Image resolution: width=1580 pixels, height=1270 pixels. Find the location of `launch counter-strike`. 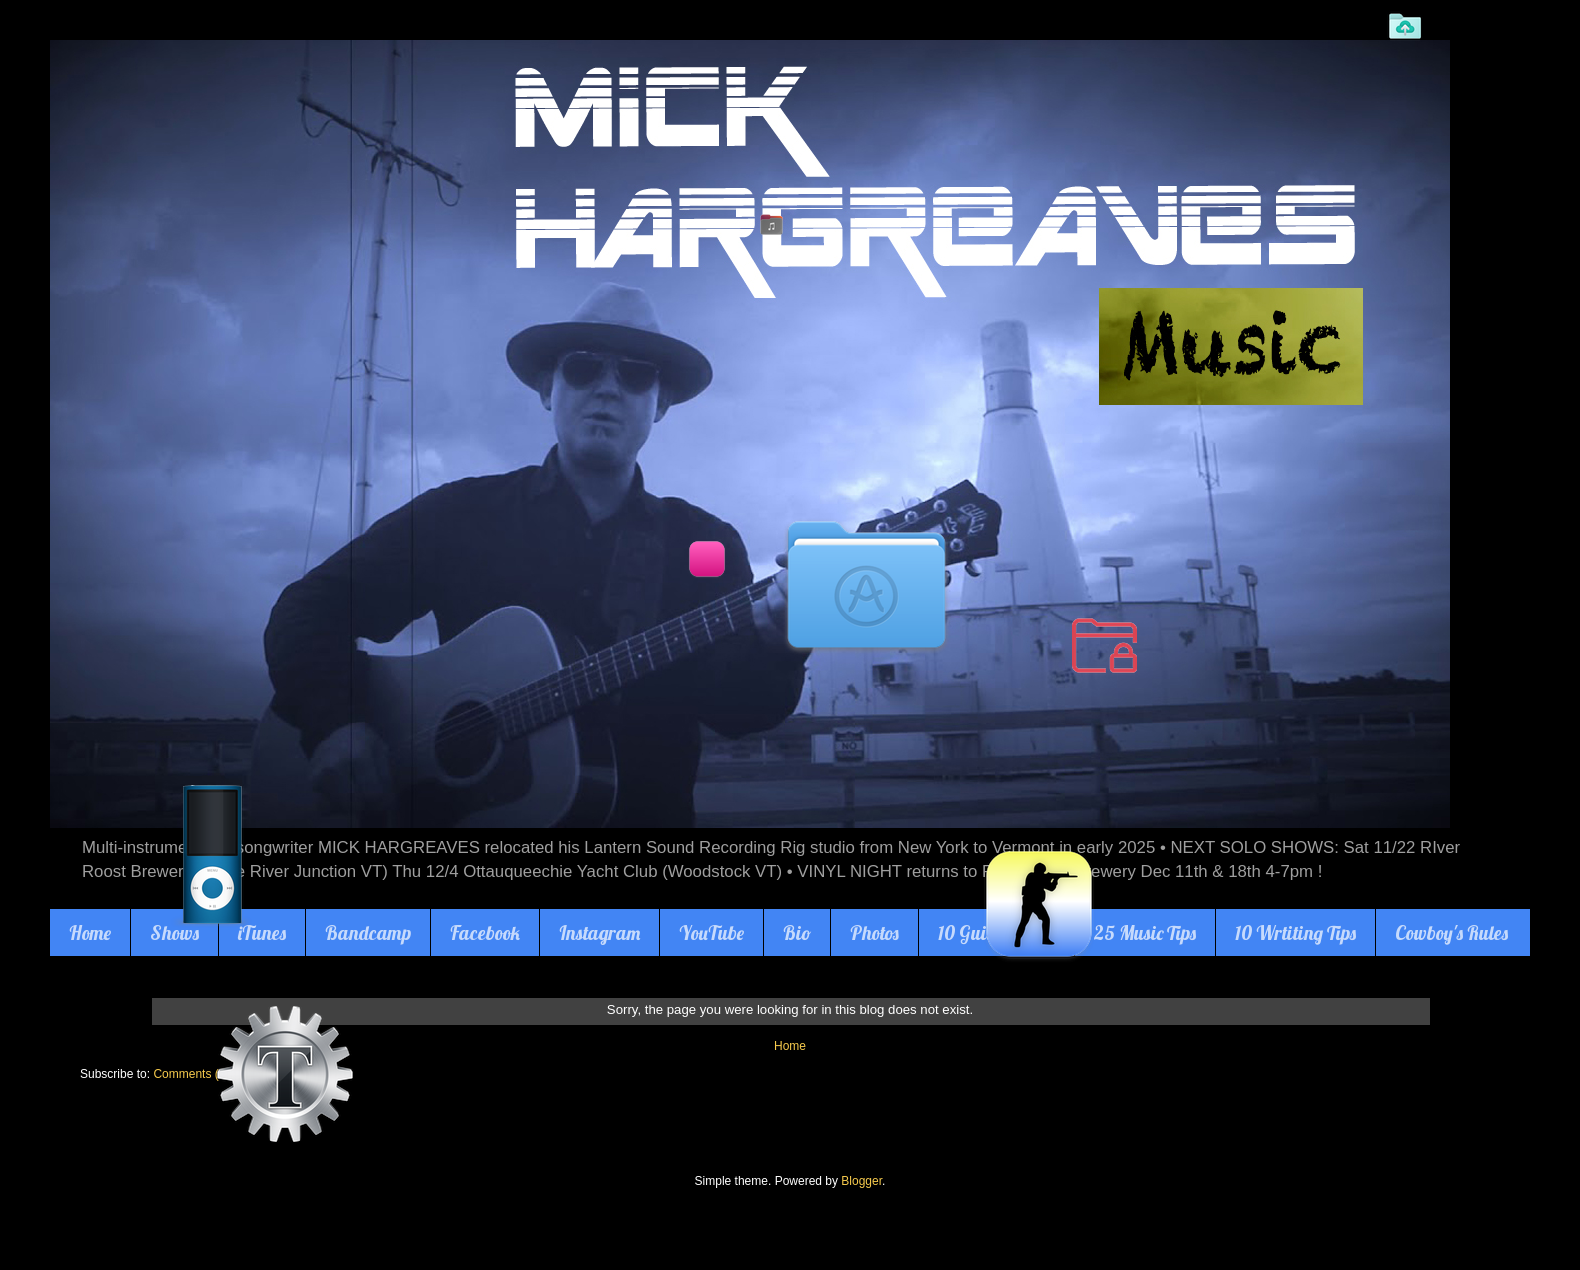

launch counter-strike is located at coordinates (1039, 904).